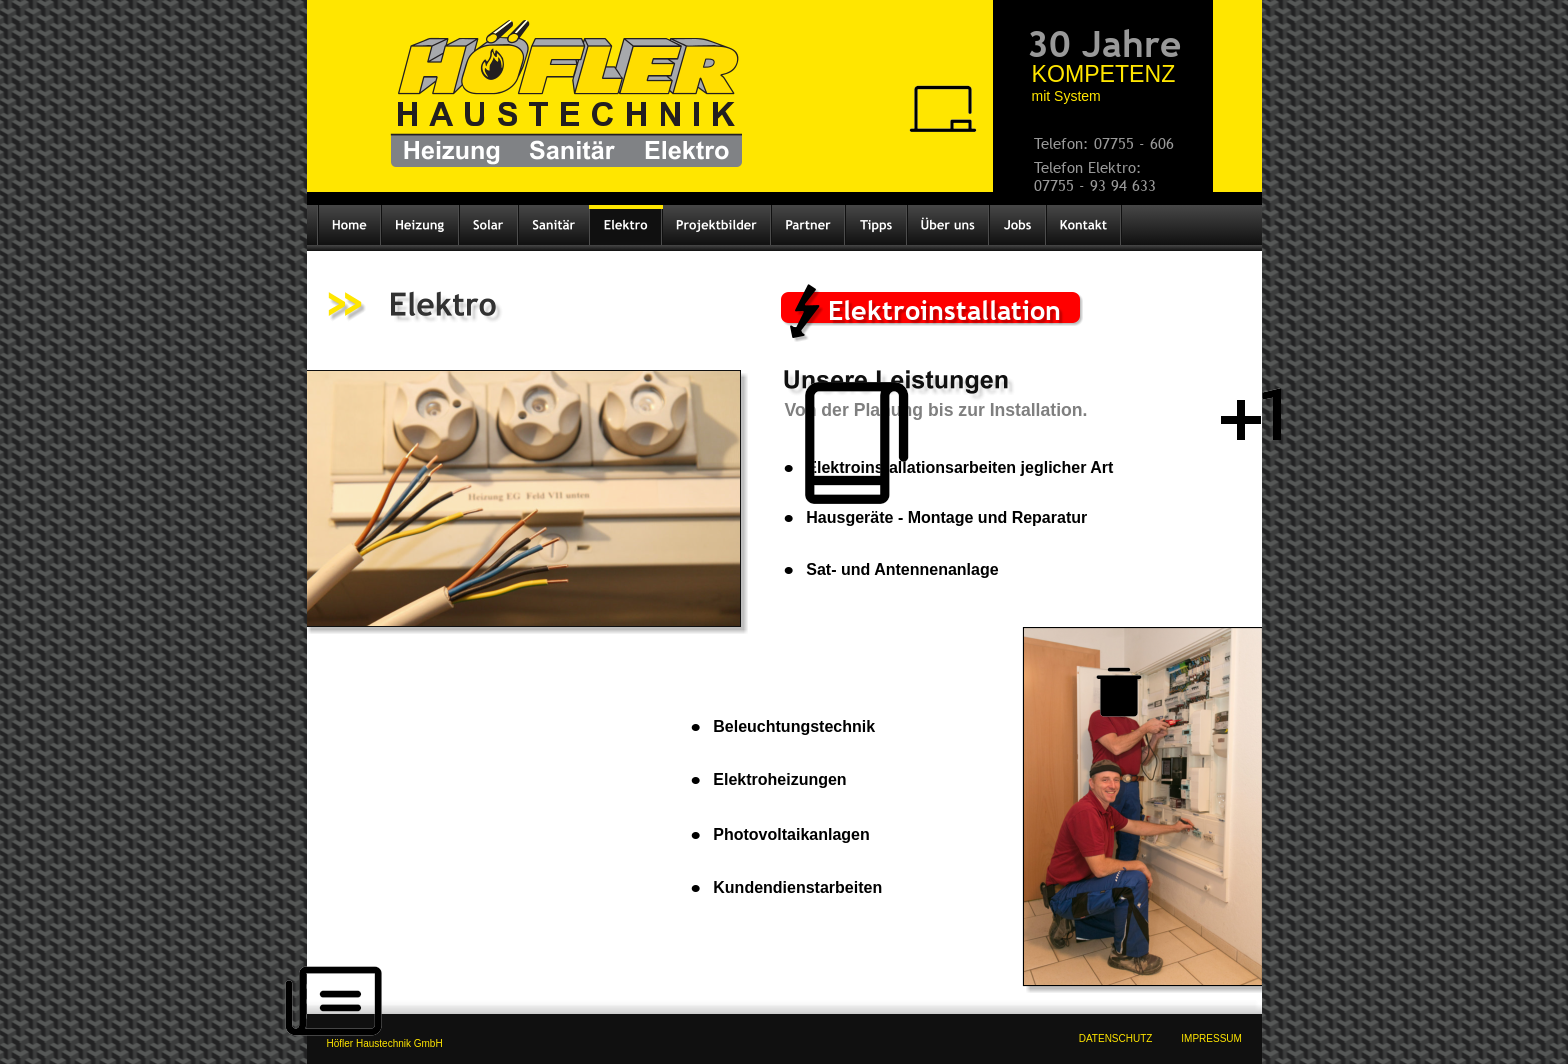 The width and height of the screenshot is (1568, 1064). What do you see at coordinates (1253, 416) in the screenshot?
I see `add one to a count or quantity` at bounding box center [1253, 416].